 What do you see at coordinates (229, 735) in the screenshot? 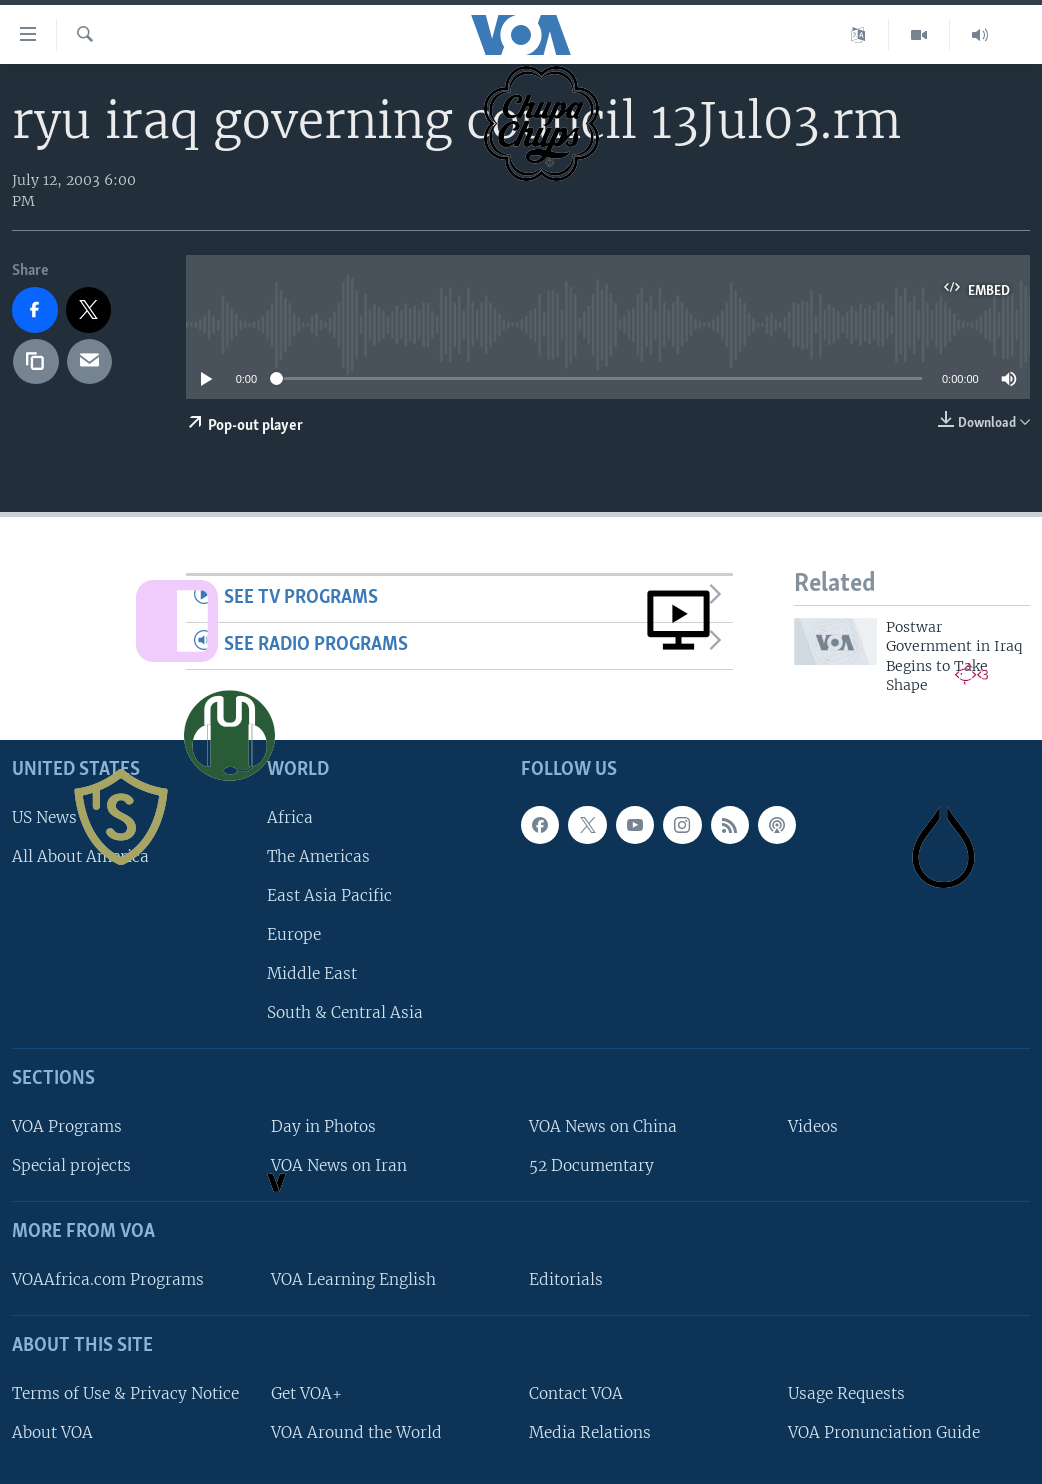
I see `open mumble voice chat application` at bounding box center [229, 735].